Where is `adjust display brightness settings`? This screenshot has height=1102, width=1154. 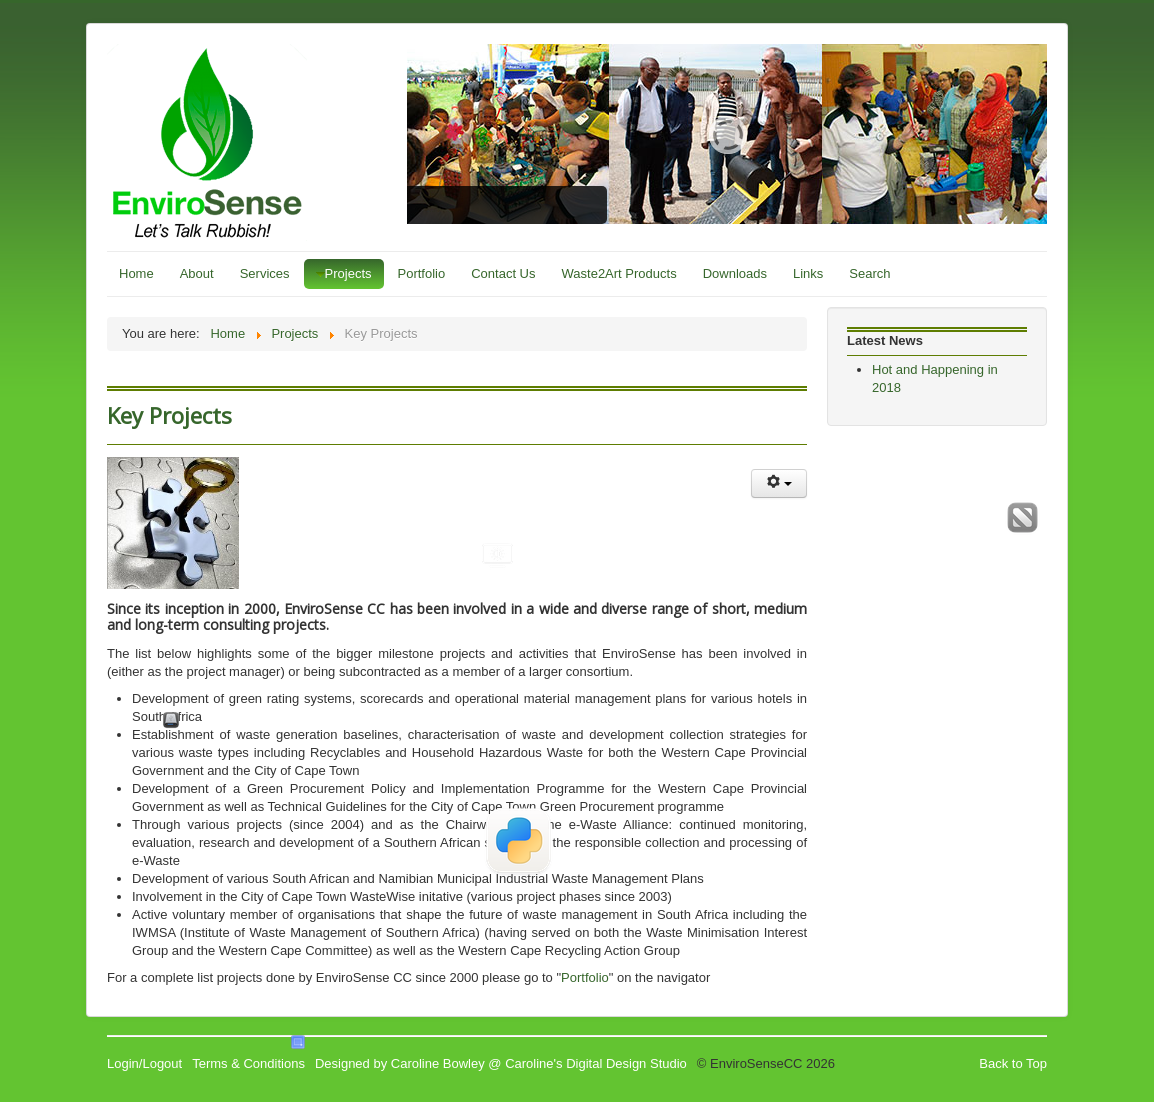 adjust display brightness settings is located at coordinates (497, 555).